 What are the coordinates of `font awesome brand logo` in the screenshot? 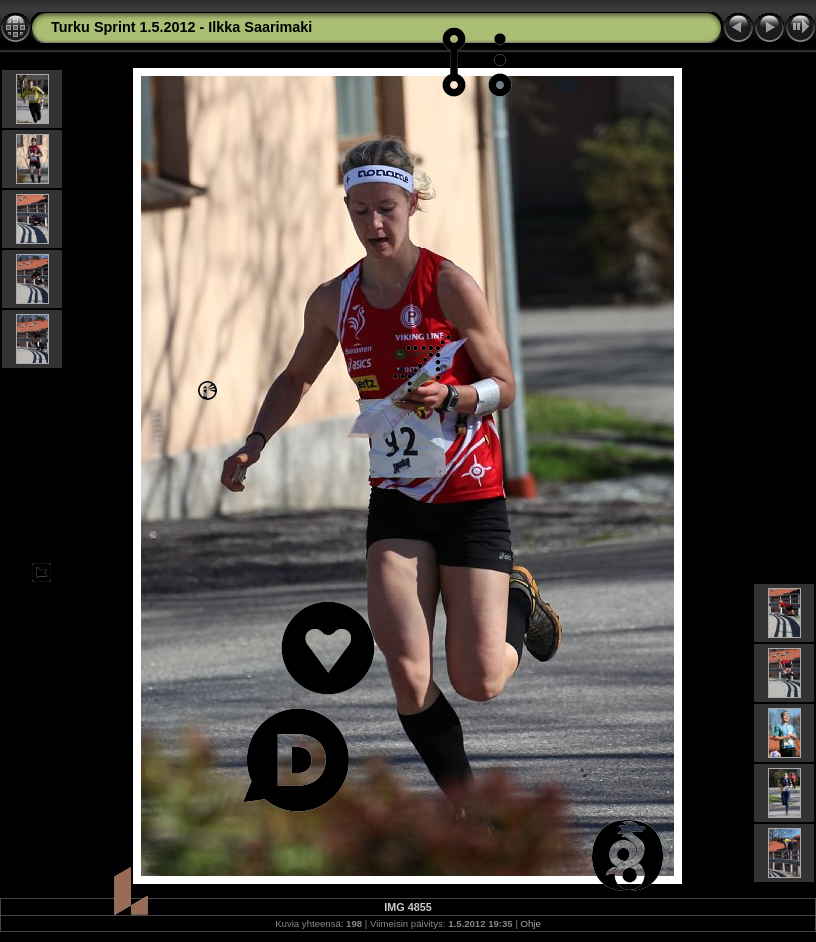 It's located at (41, 572).